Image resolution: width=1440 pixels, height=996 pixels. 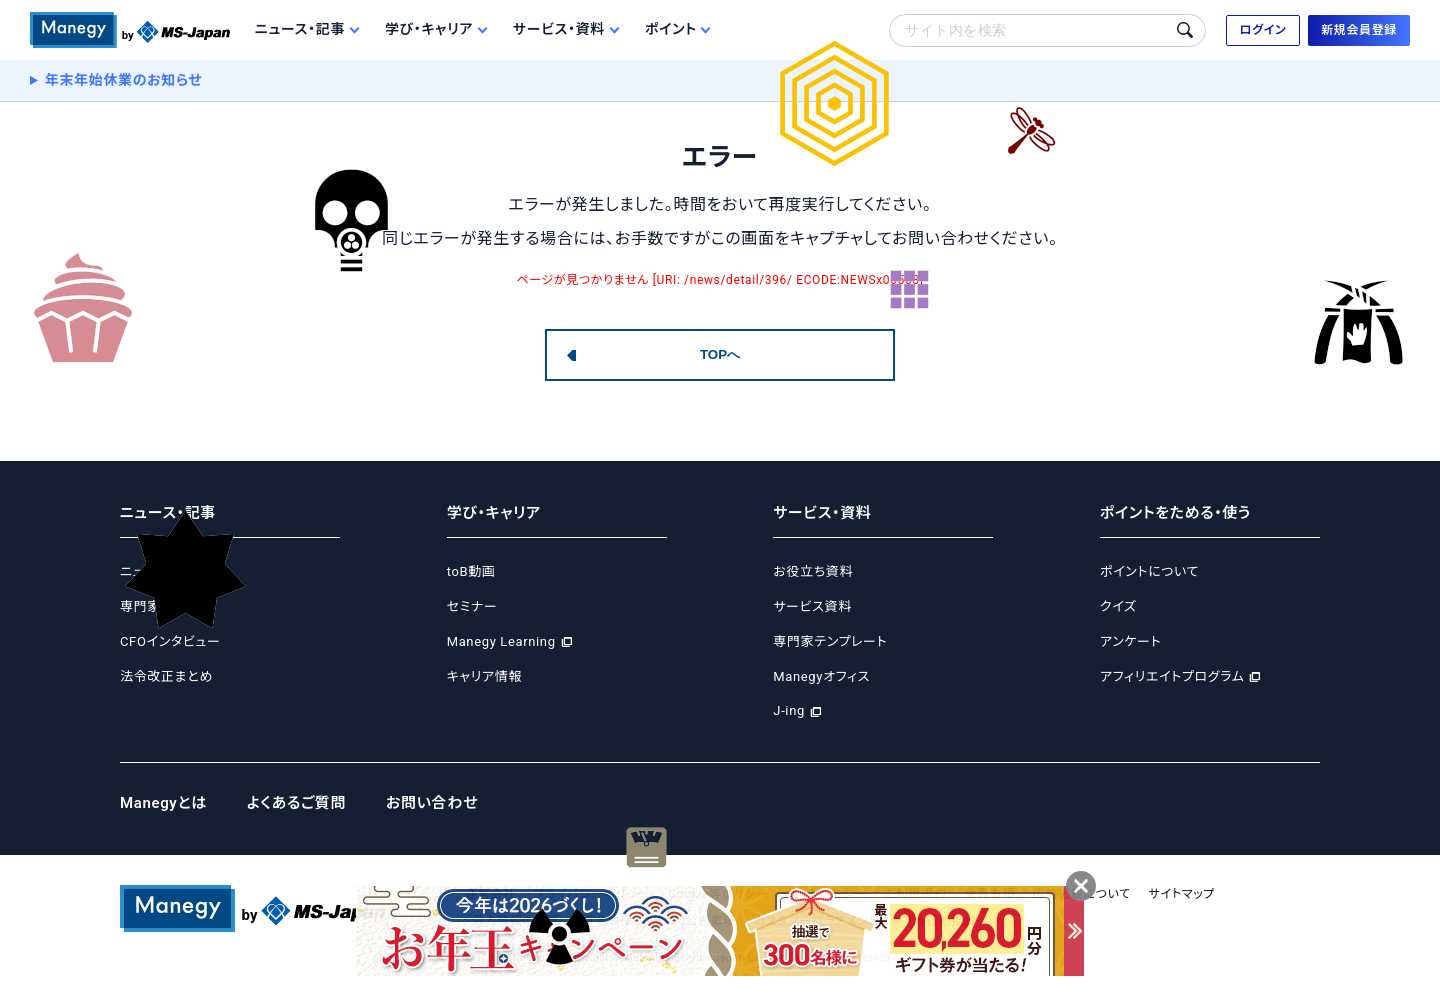 What do you see at coordinates (185, 569) in the screenshot?
I see `indicates a special or featured item` at bounding box center [185, 569].